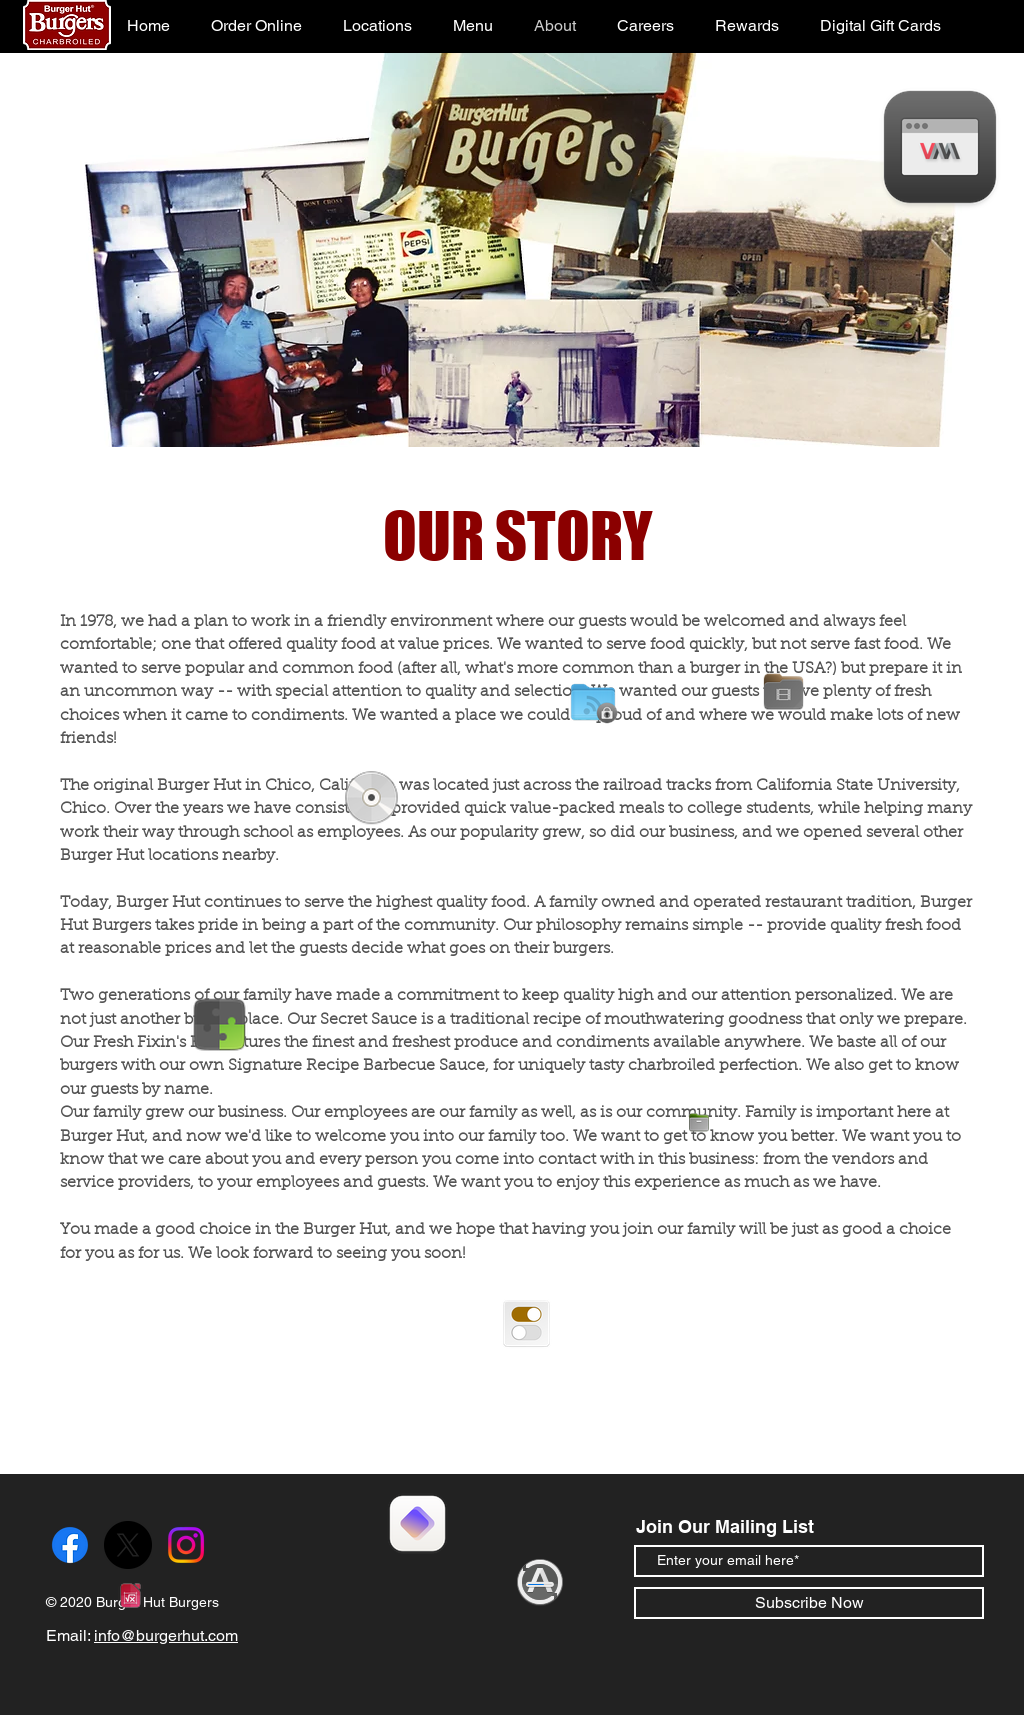  Describe the element at coordinates (699, 1122) in the screenshot. I see `open file manager application` at that location.